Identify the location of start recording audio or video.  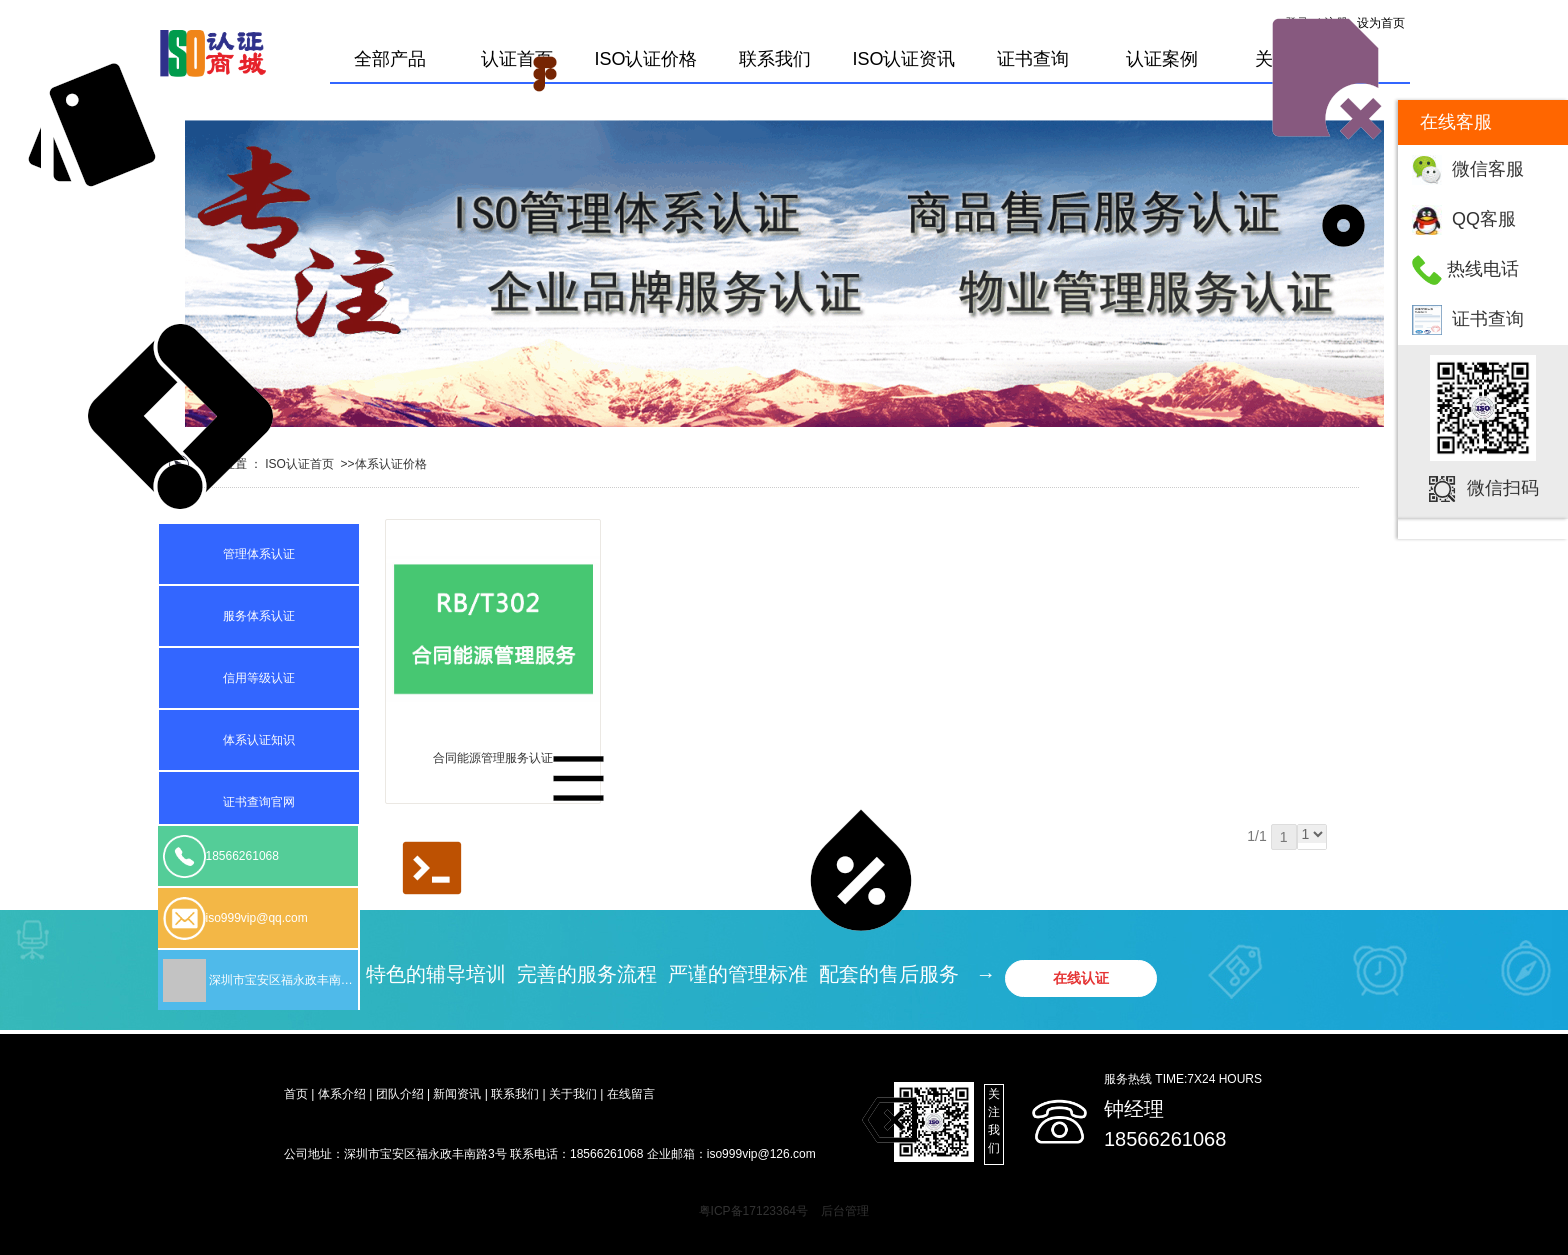
(1343, 225).